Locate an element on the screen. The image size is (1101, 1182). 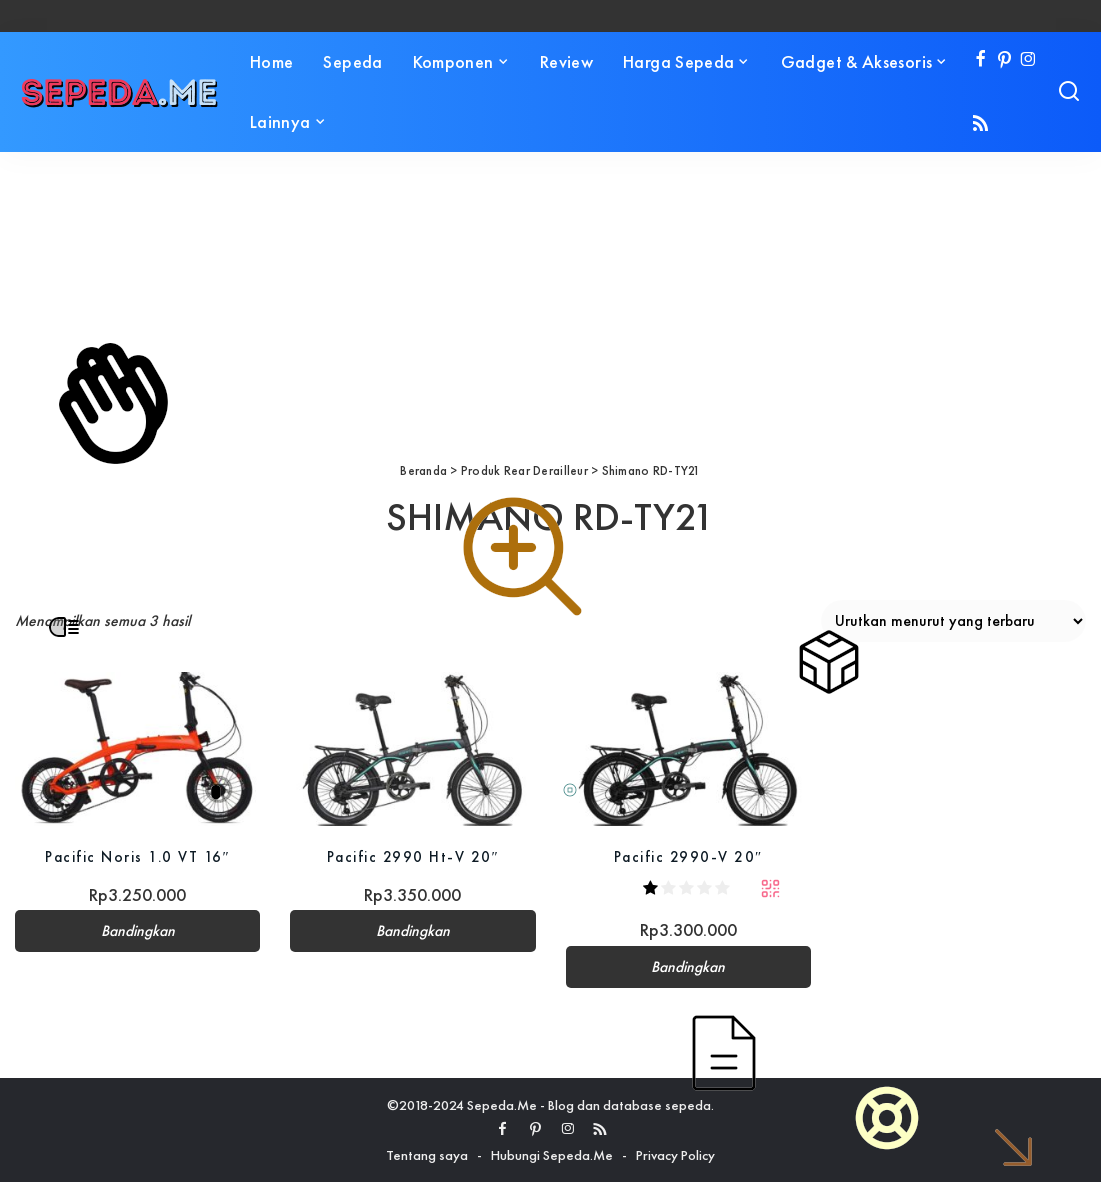
view document or text file is located at coordinates (724, 1053).